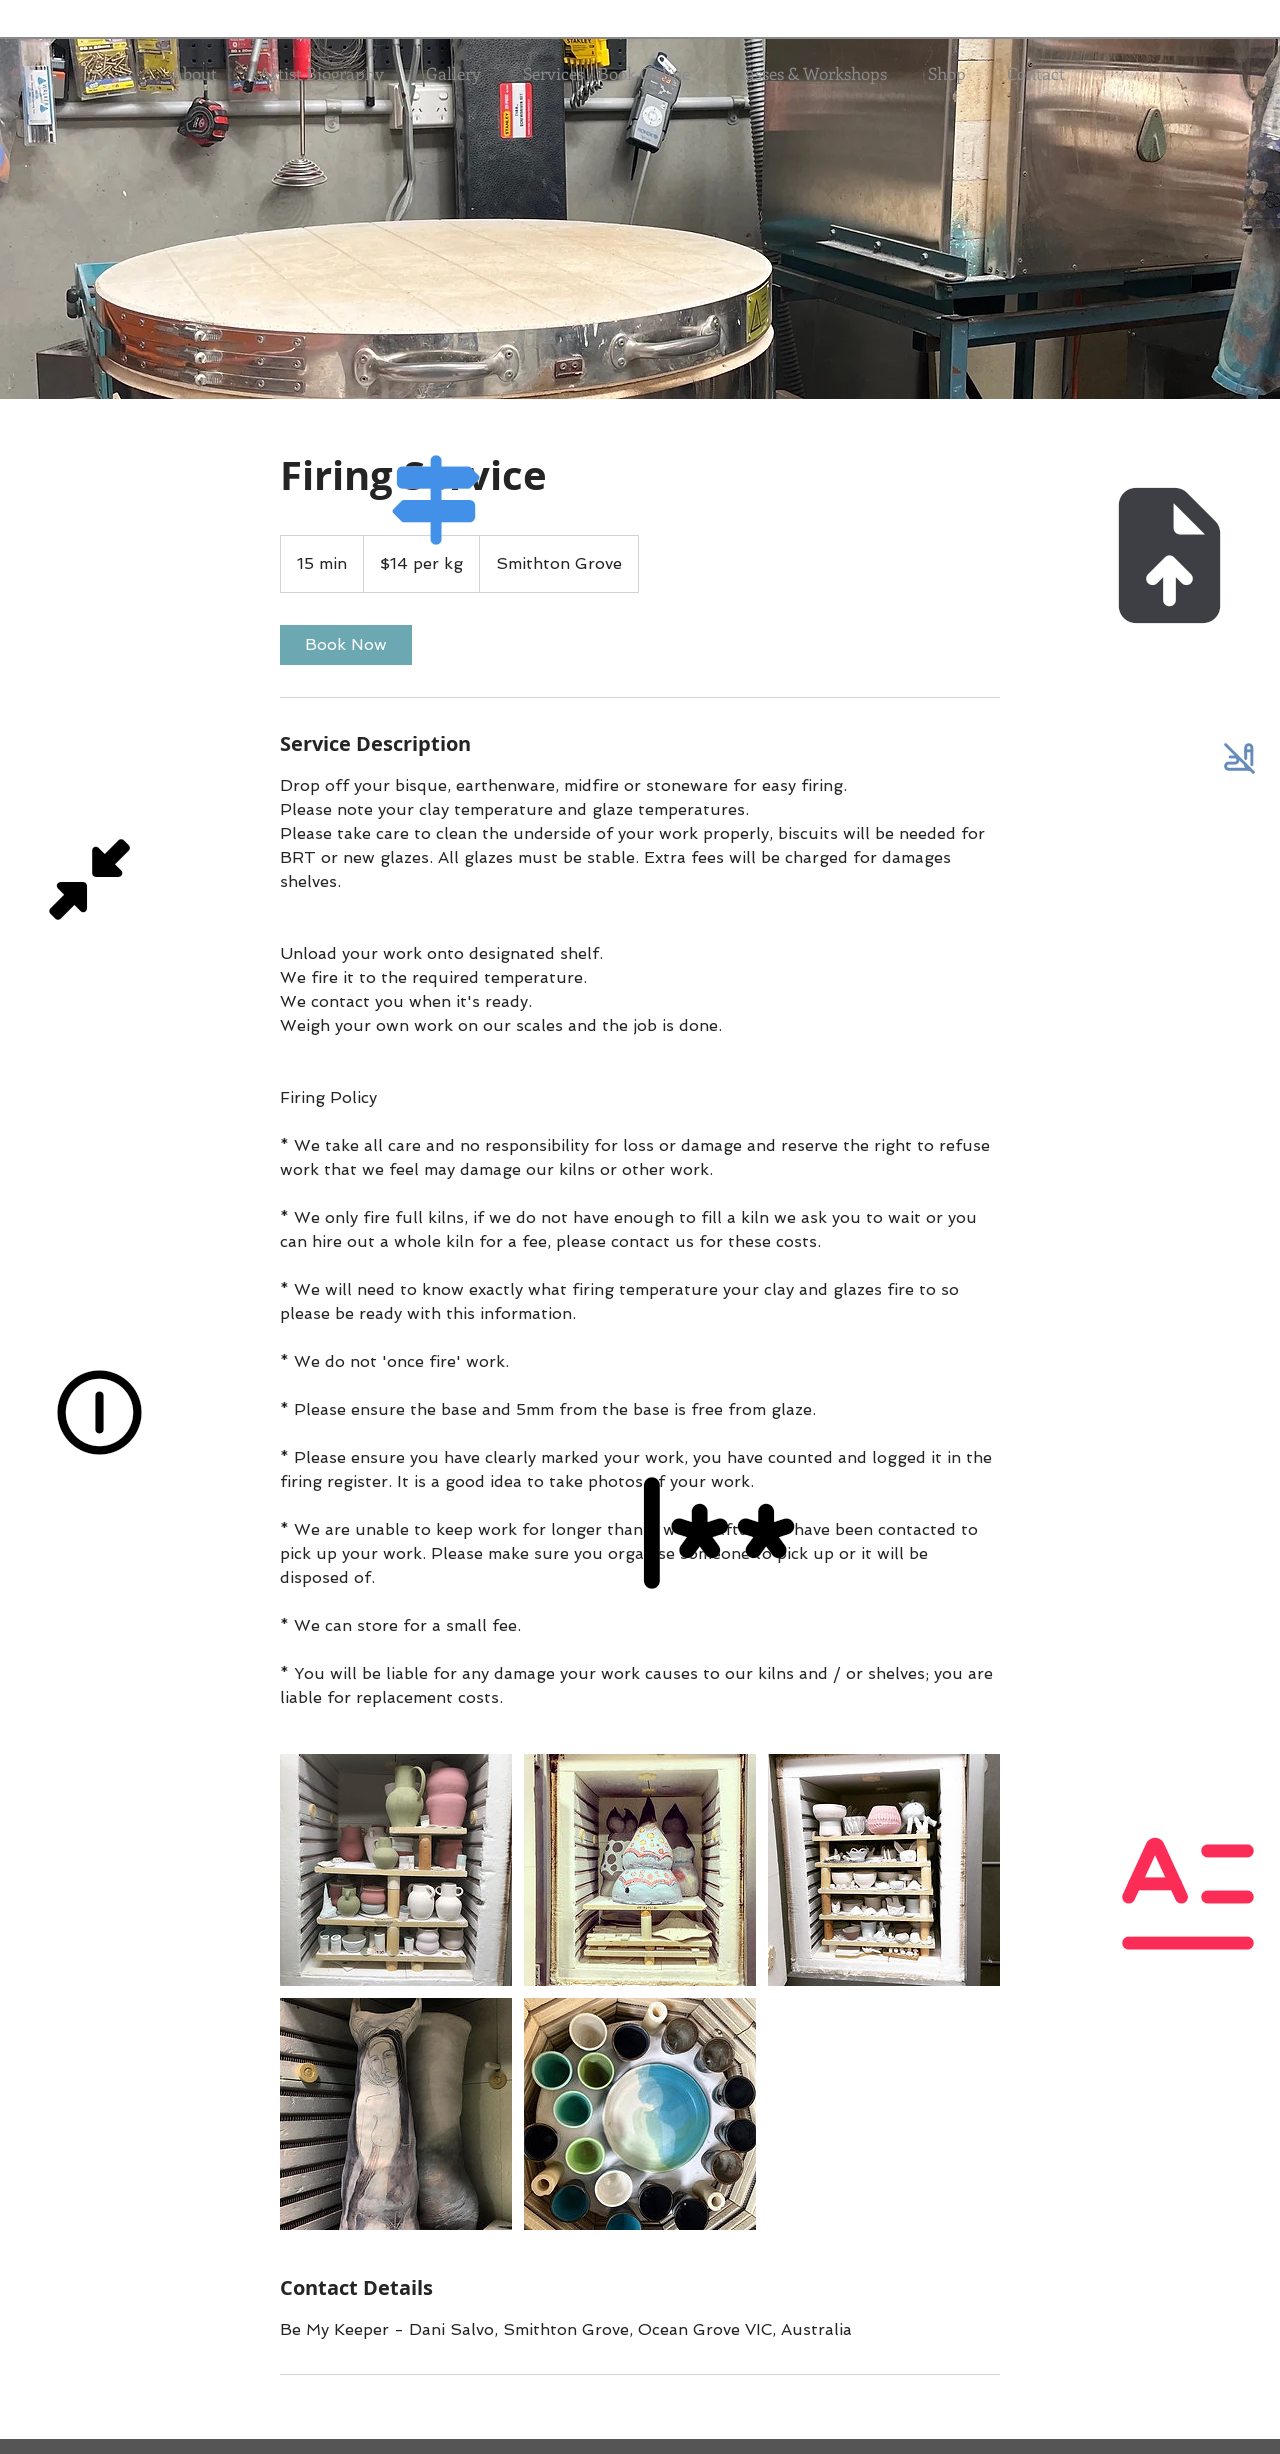 The image size is (1280, 2454). What do you see at coordinates (1169, 555) in the screenshot?
I see `upload a file` at bounding box center [1169, 555].